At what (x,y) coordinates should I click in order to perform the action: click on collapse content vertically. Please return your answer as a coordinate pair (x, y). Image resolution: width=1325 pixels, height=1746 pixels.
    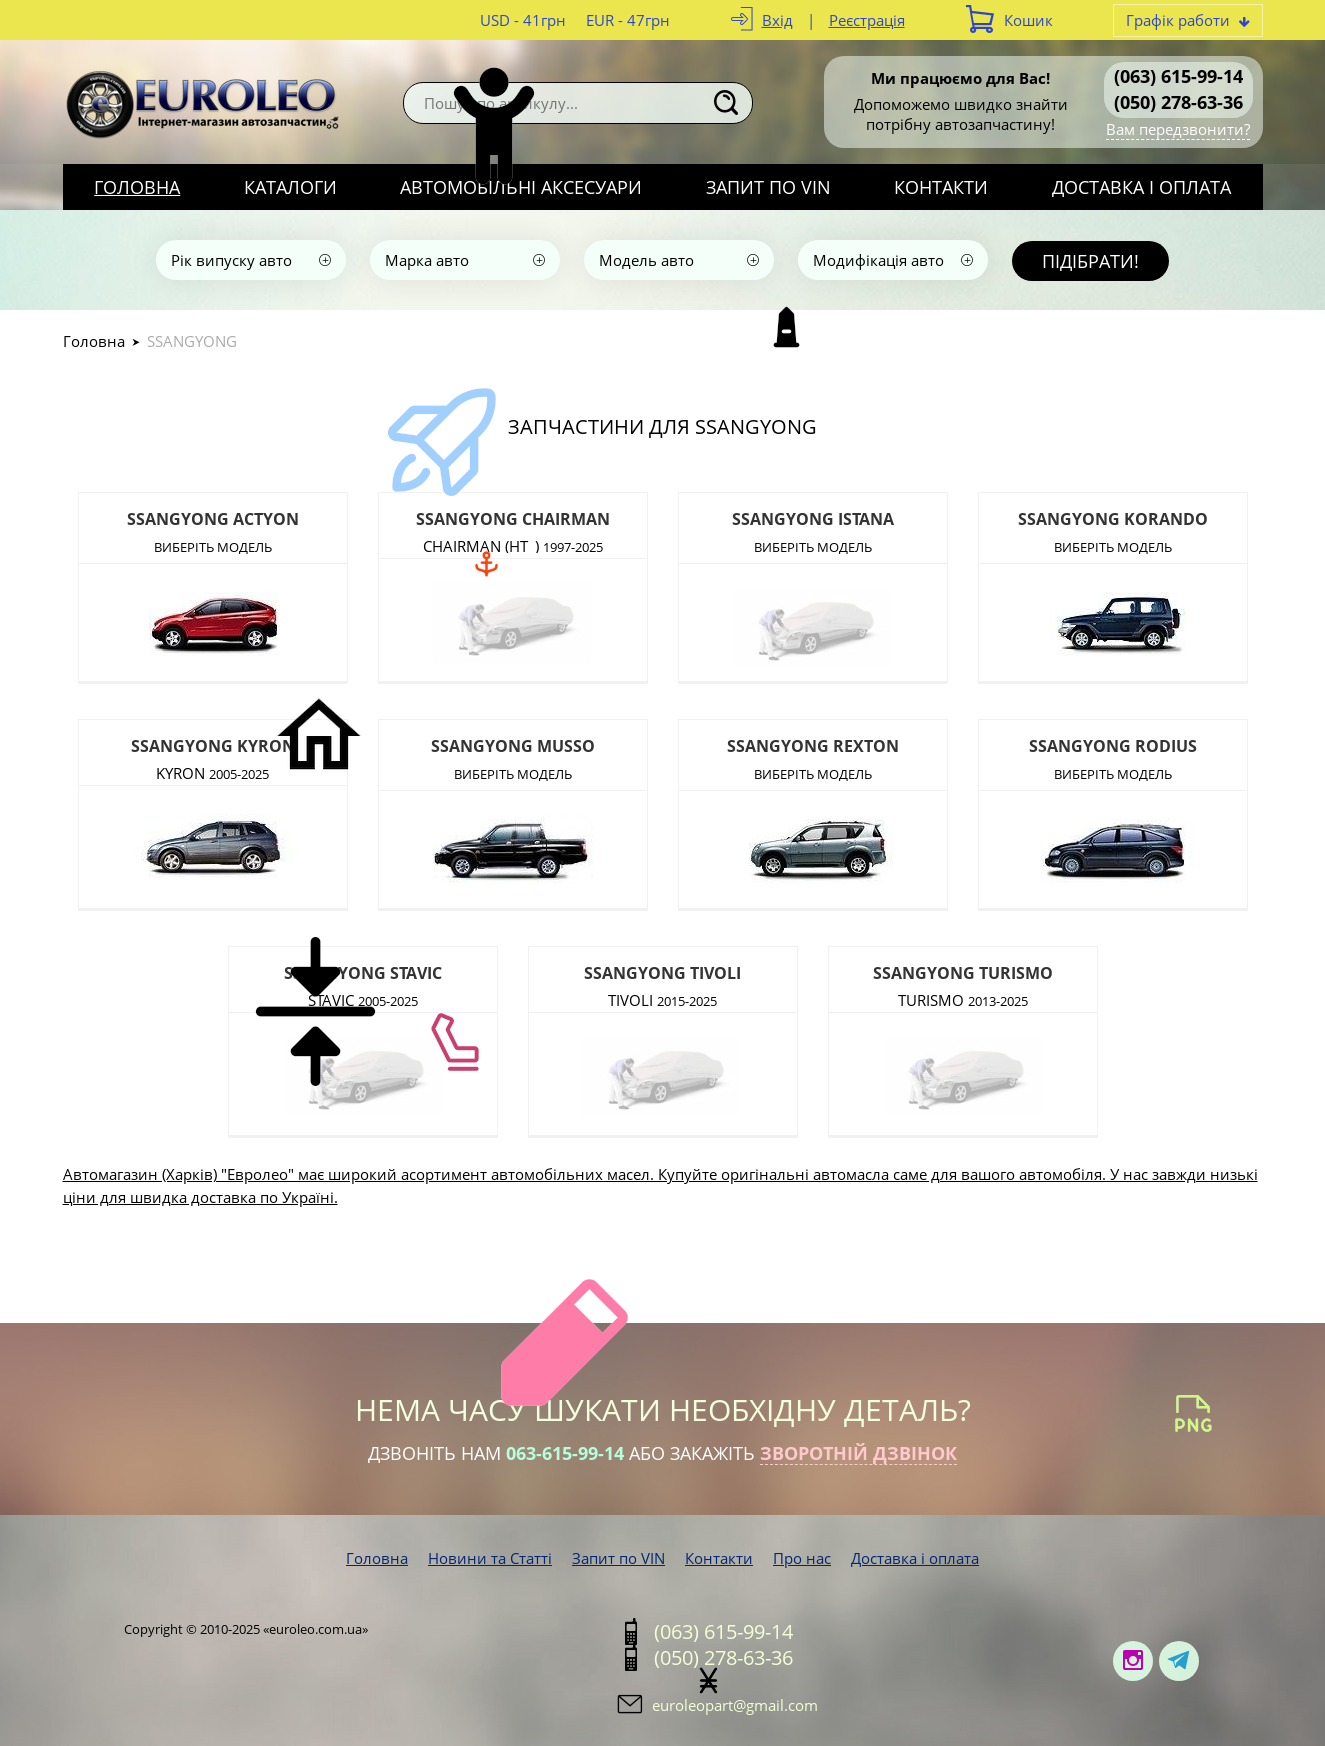
    Looking at the image, I should click on (315, 1011).